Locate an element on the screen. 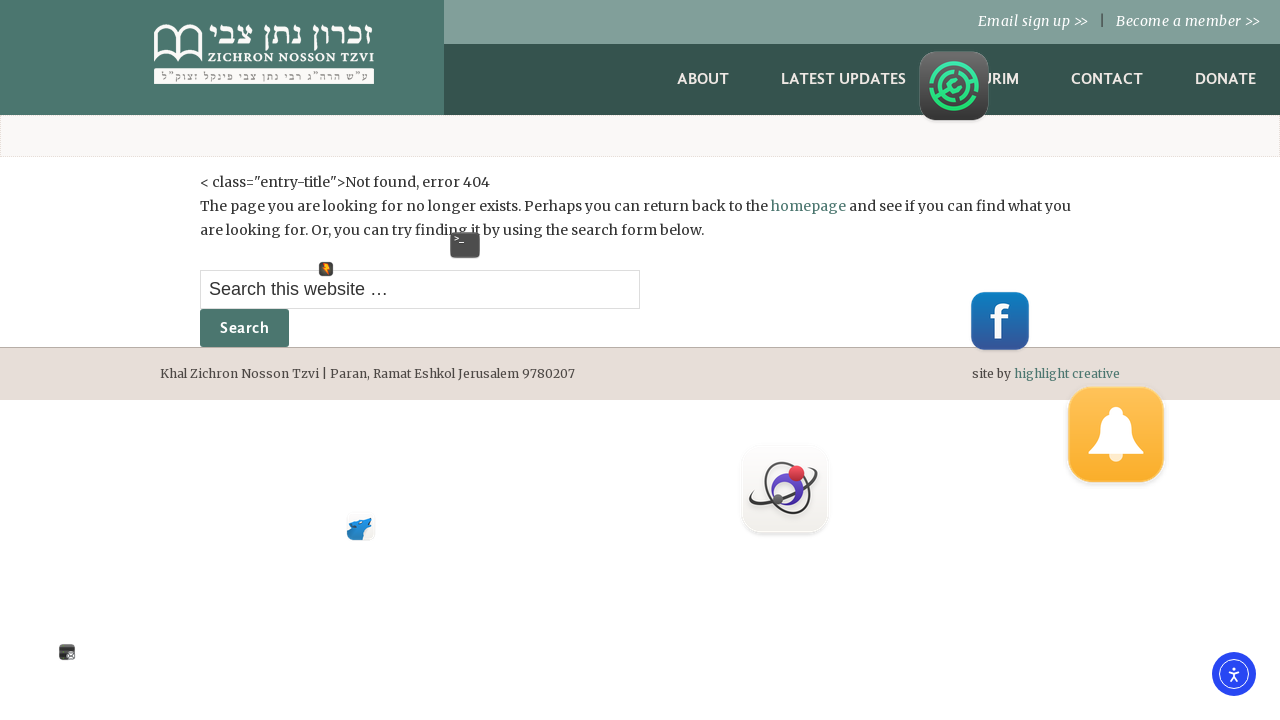 The height and width of the screenshot is (720, 1280). configure mail server settings is located at coordinates (67, 652).